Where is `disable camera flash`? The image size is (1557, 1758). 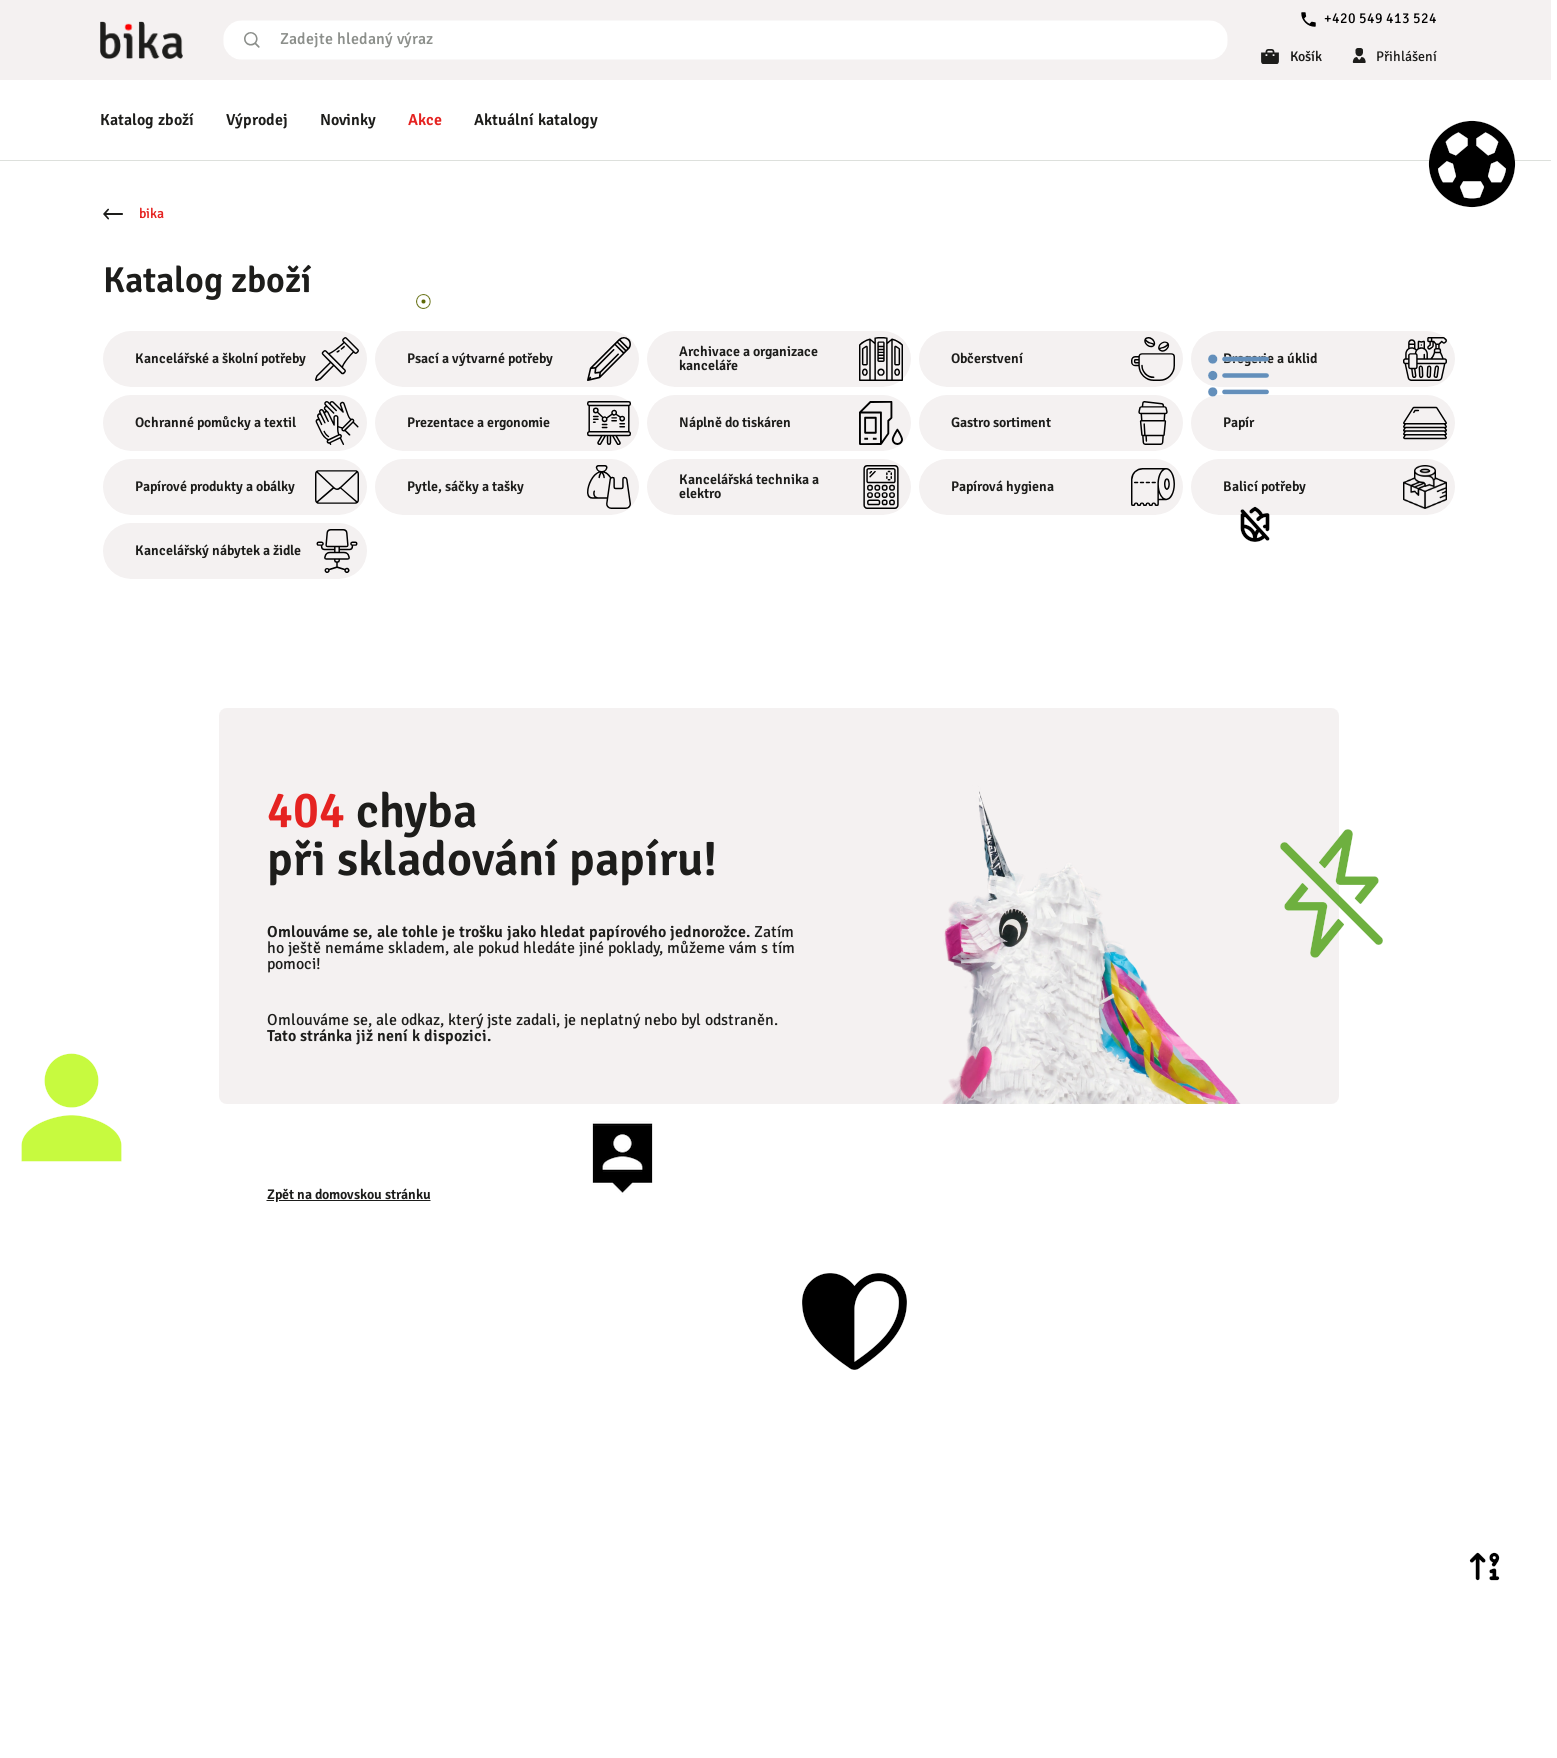
disable camera flash is located at coordinates (1331, 893).